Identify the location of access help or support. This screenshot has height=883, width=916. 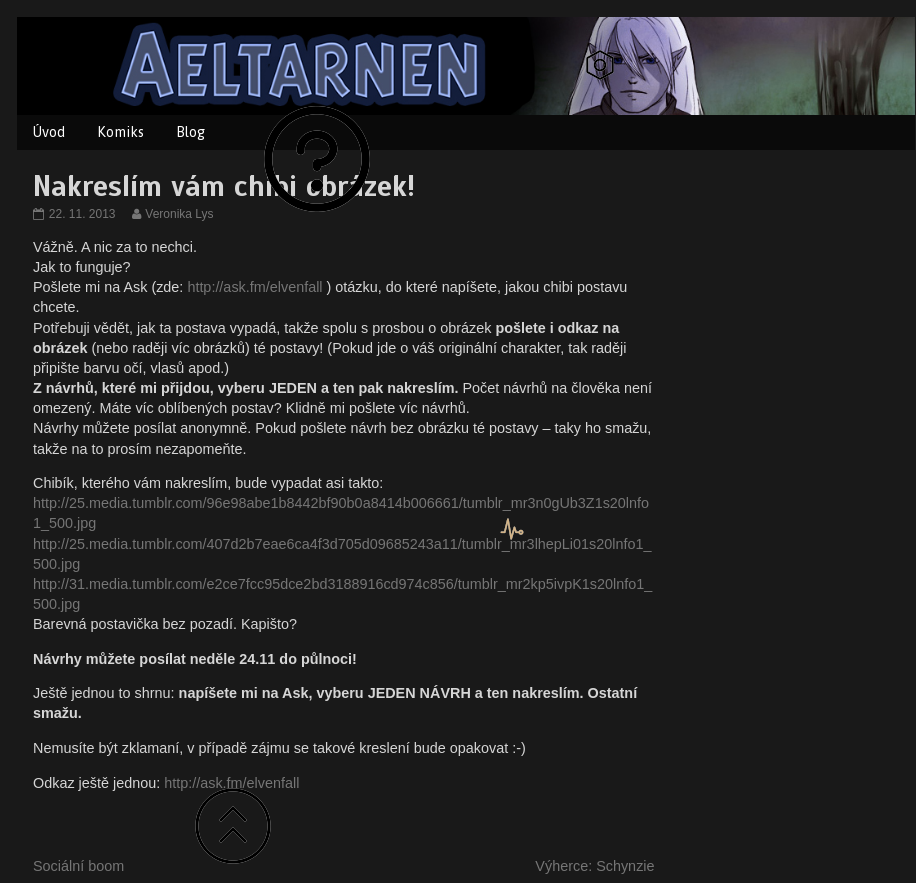
(317, 159).